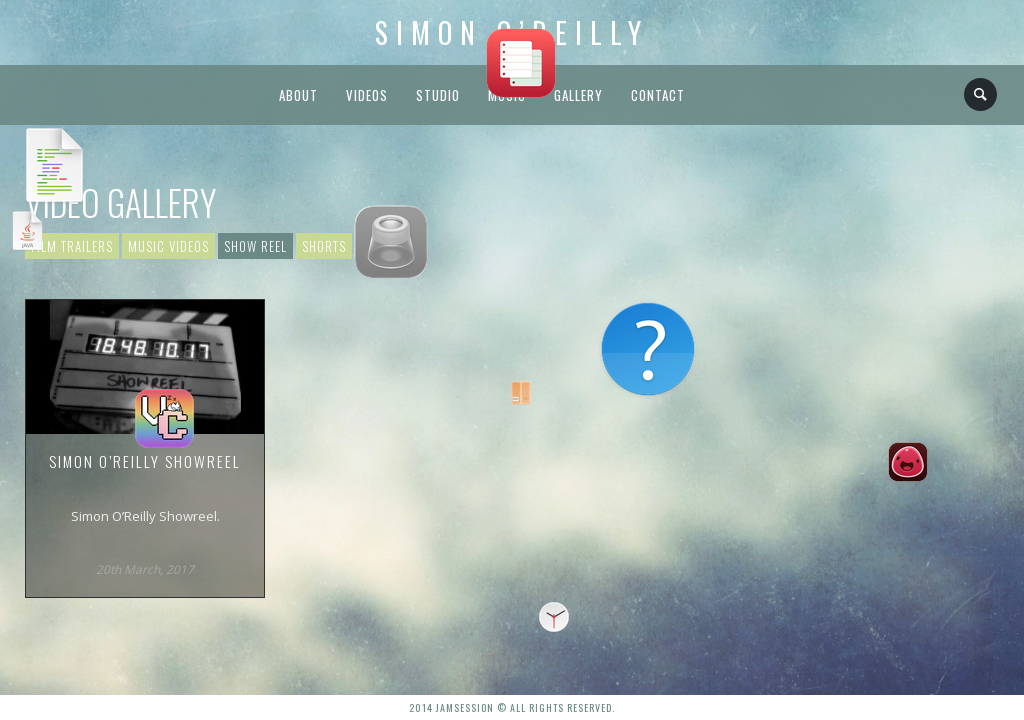 This screenshot has width=1024, height=720. Describe the element at coordinates (908, 462) in the screenshot. I see `launch slime rancher game` at that location.